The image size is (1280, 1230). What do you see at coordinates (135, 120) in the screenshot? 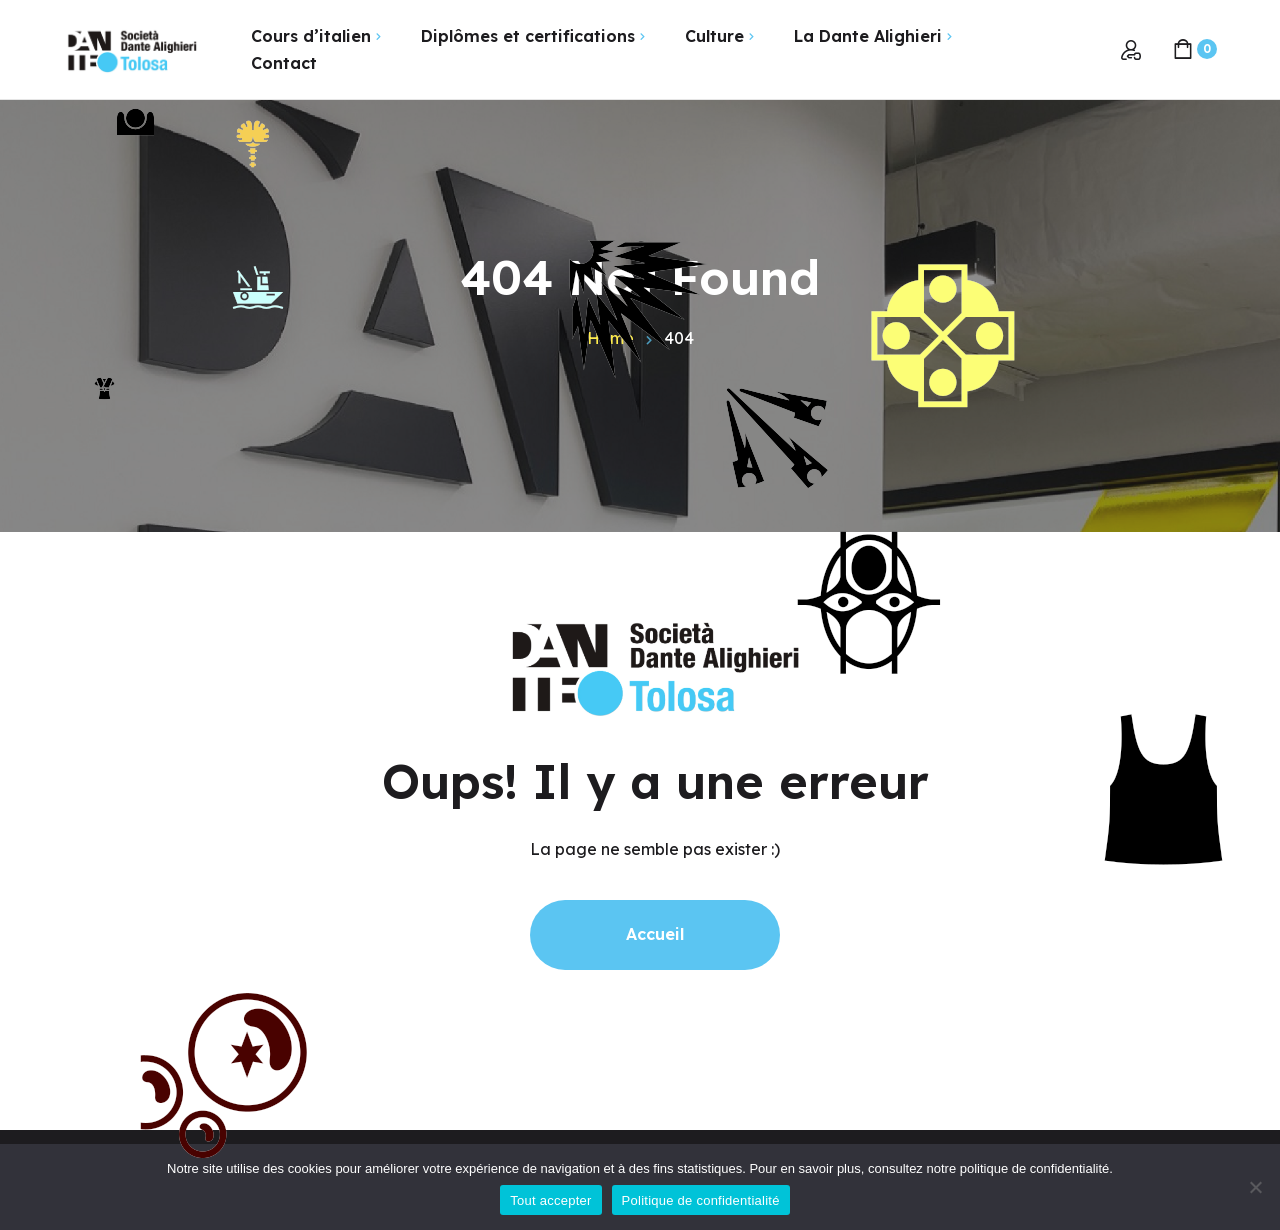
I see `ancient egyptian symbol representing the horizon or sunrise` at bounding box center [135, 120].